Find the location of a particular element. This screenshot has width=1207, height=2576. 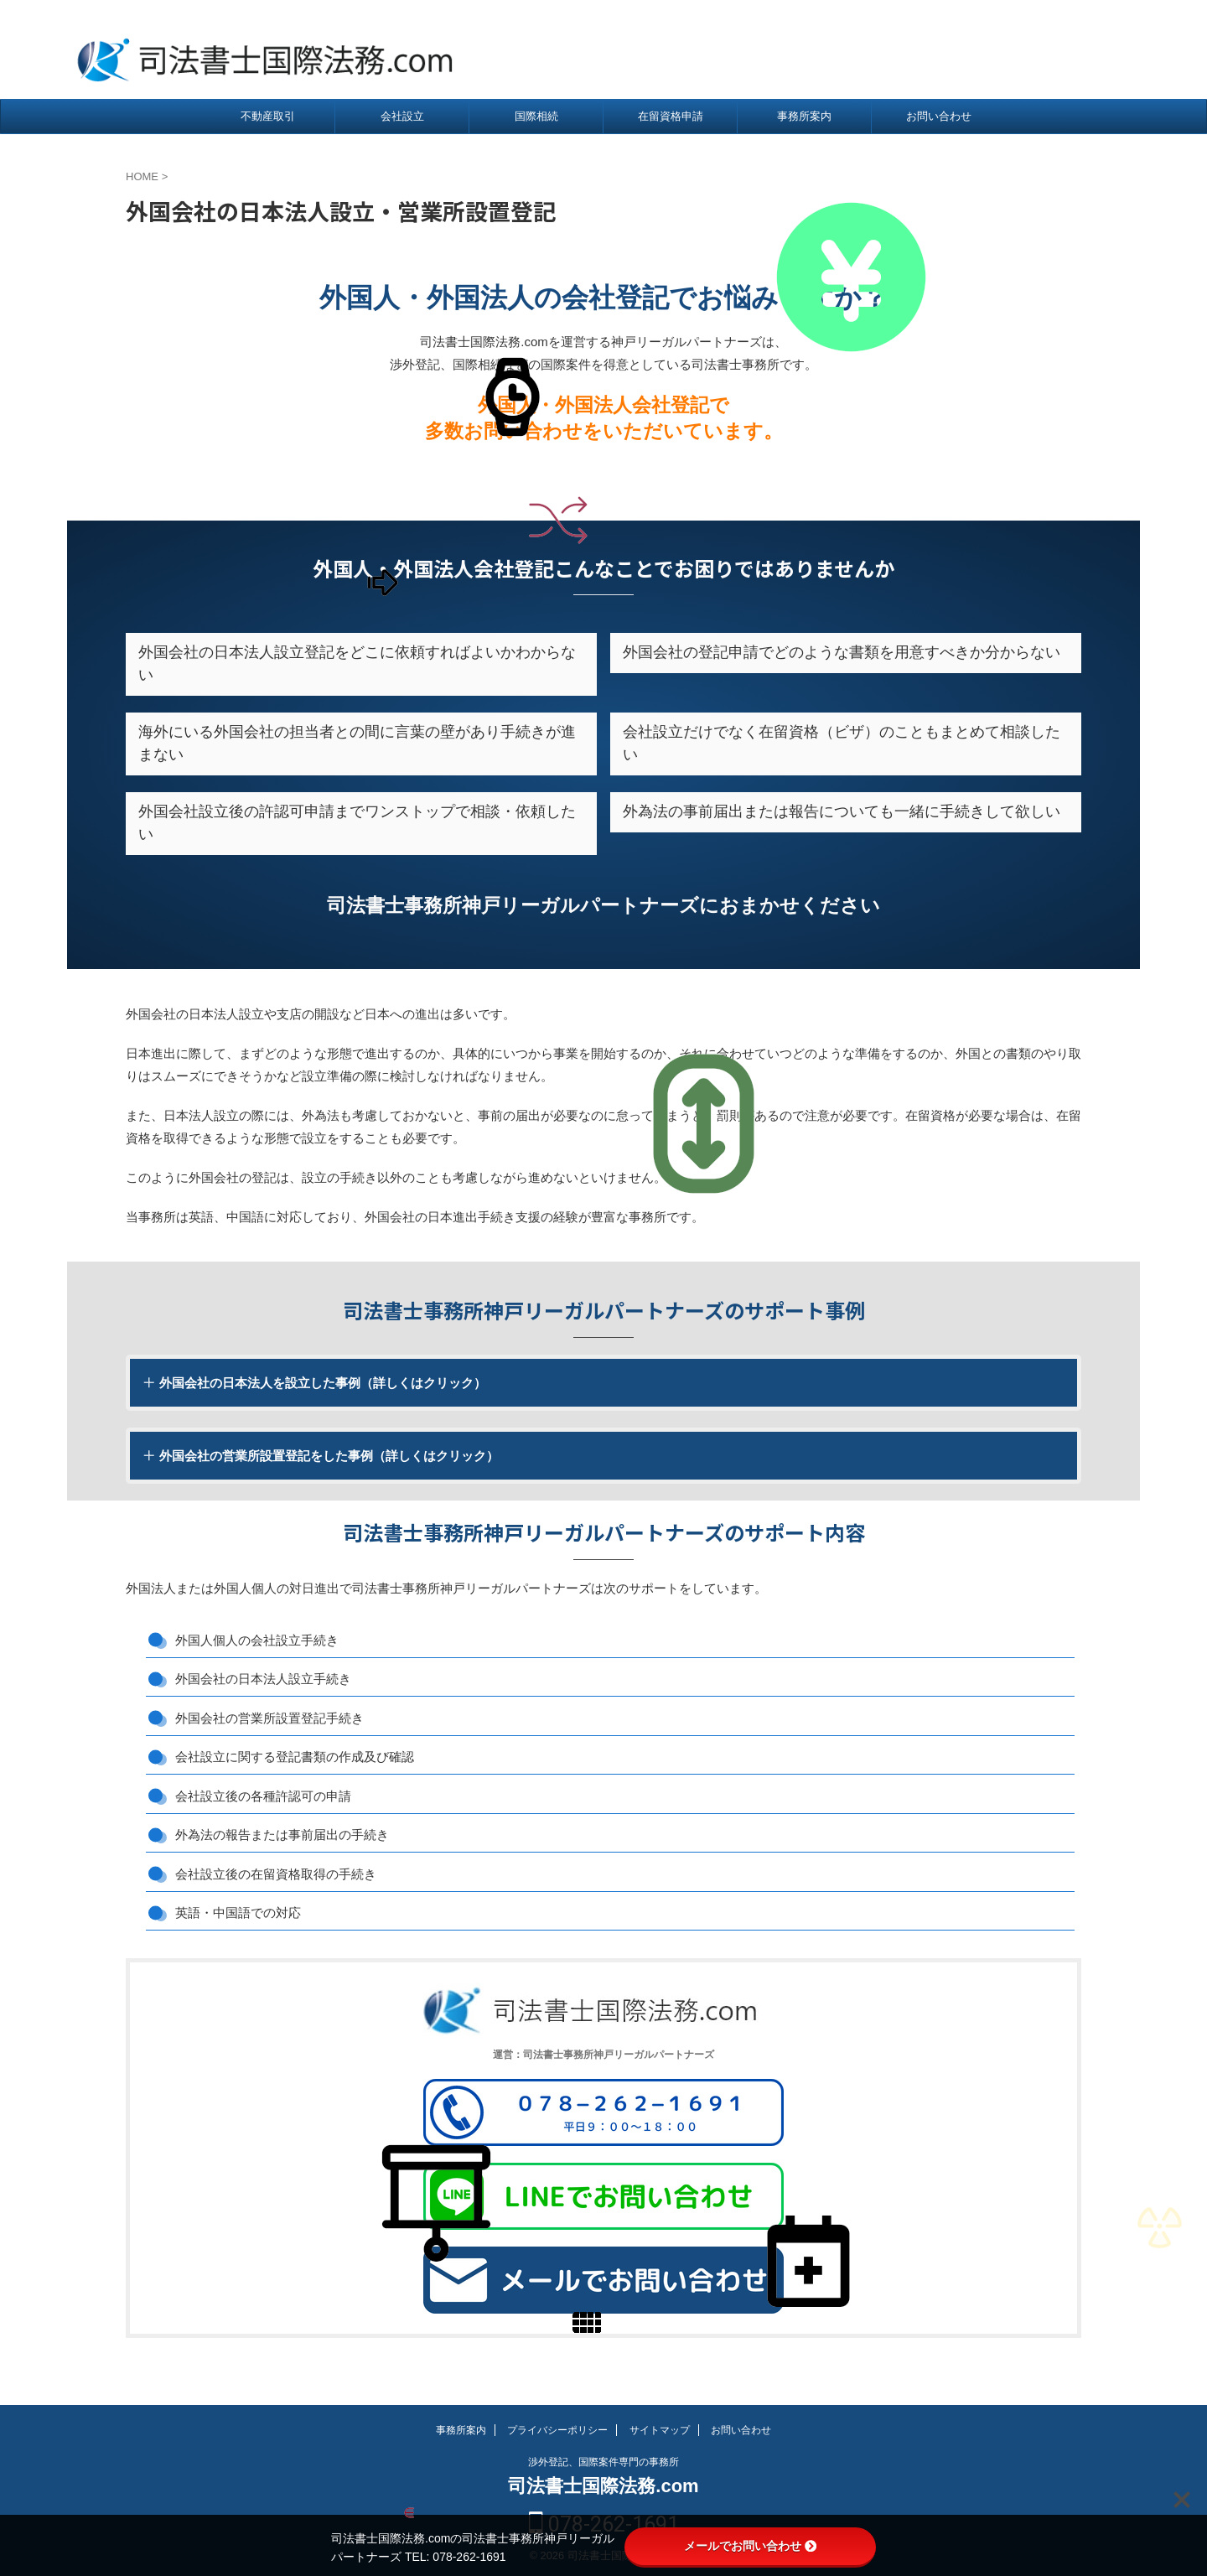

go to next step or page is located at coordinates (383, 583).